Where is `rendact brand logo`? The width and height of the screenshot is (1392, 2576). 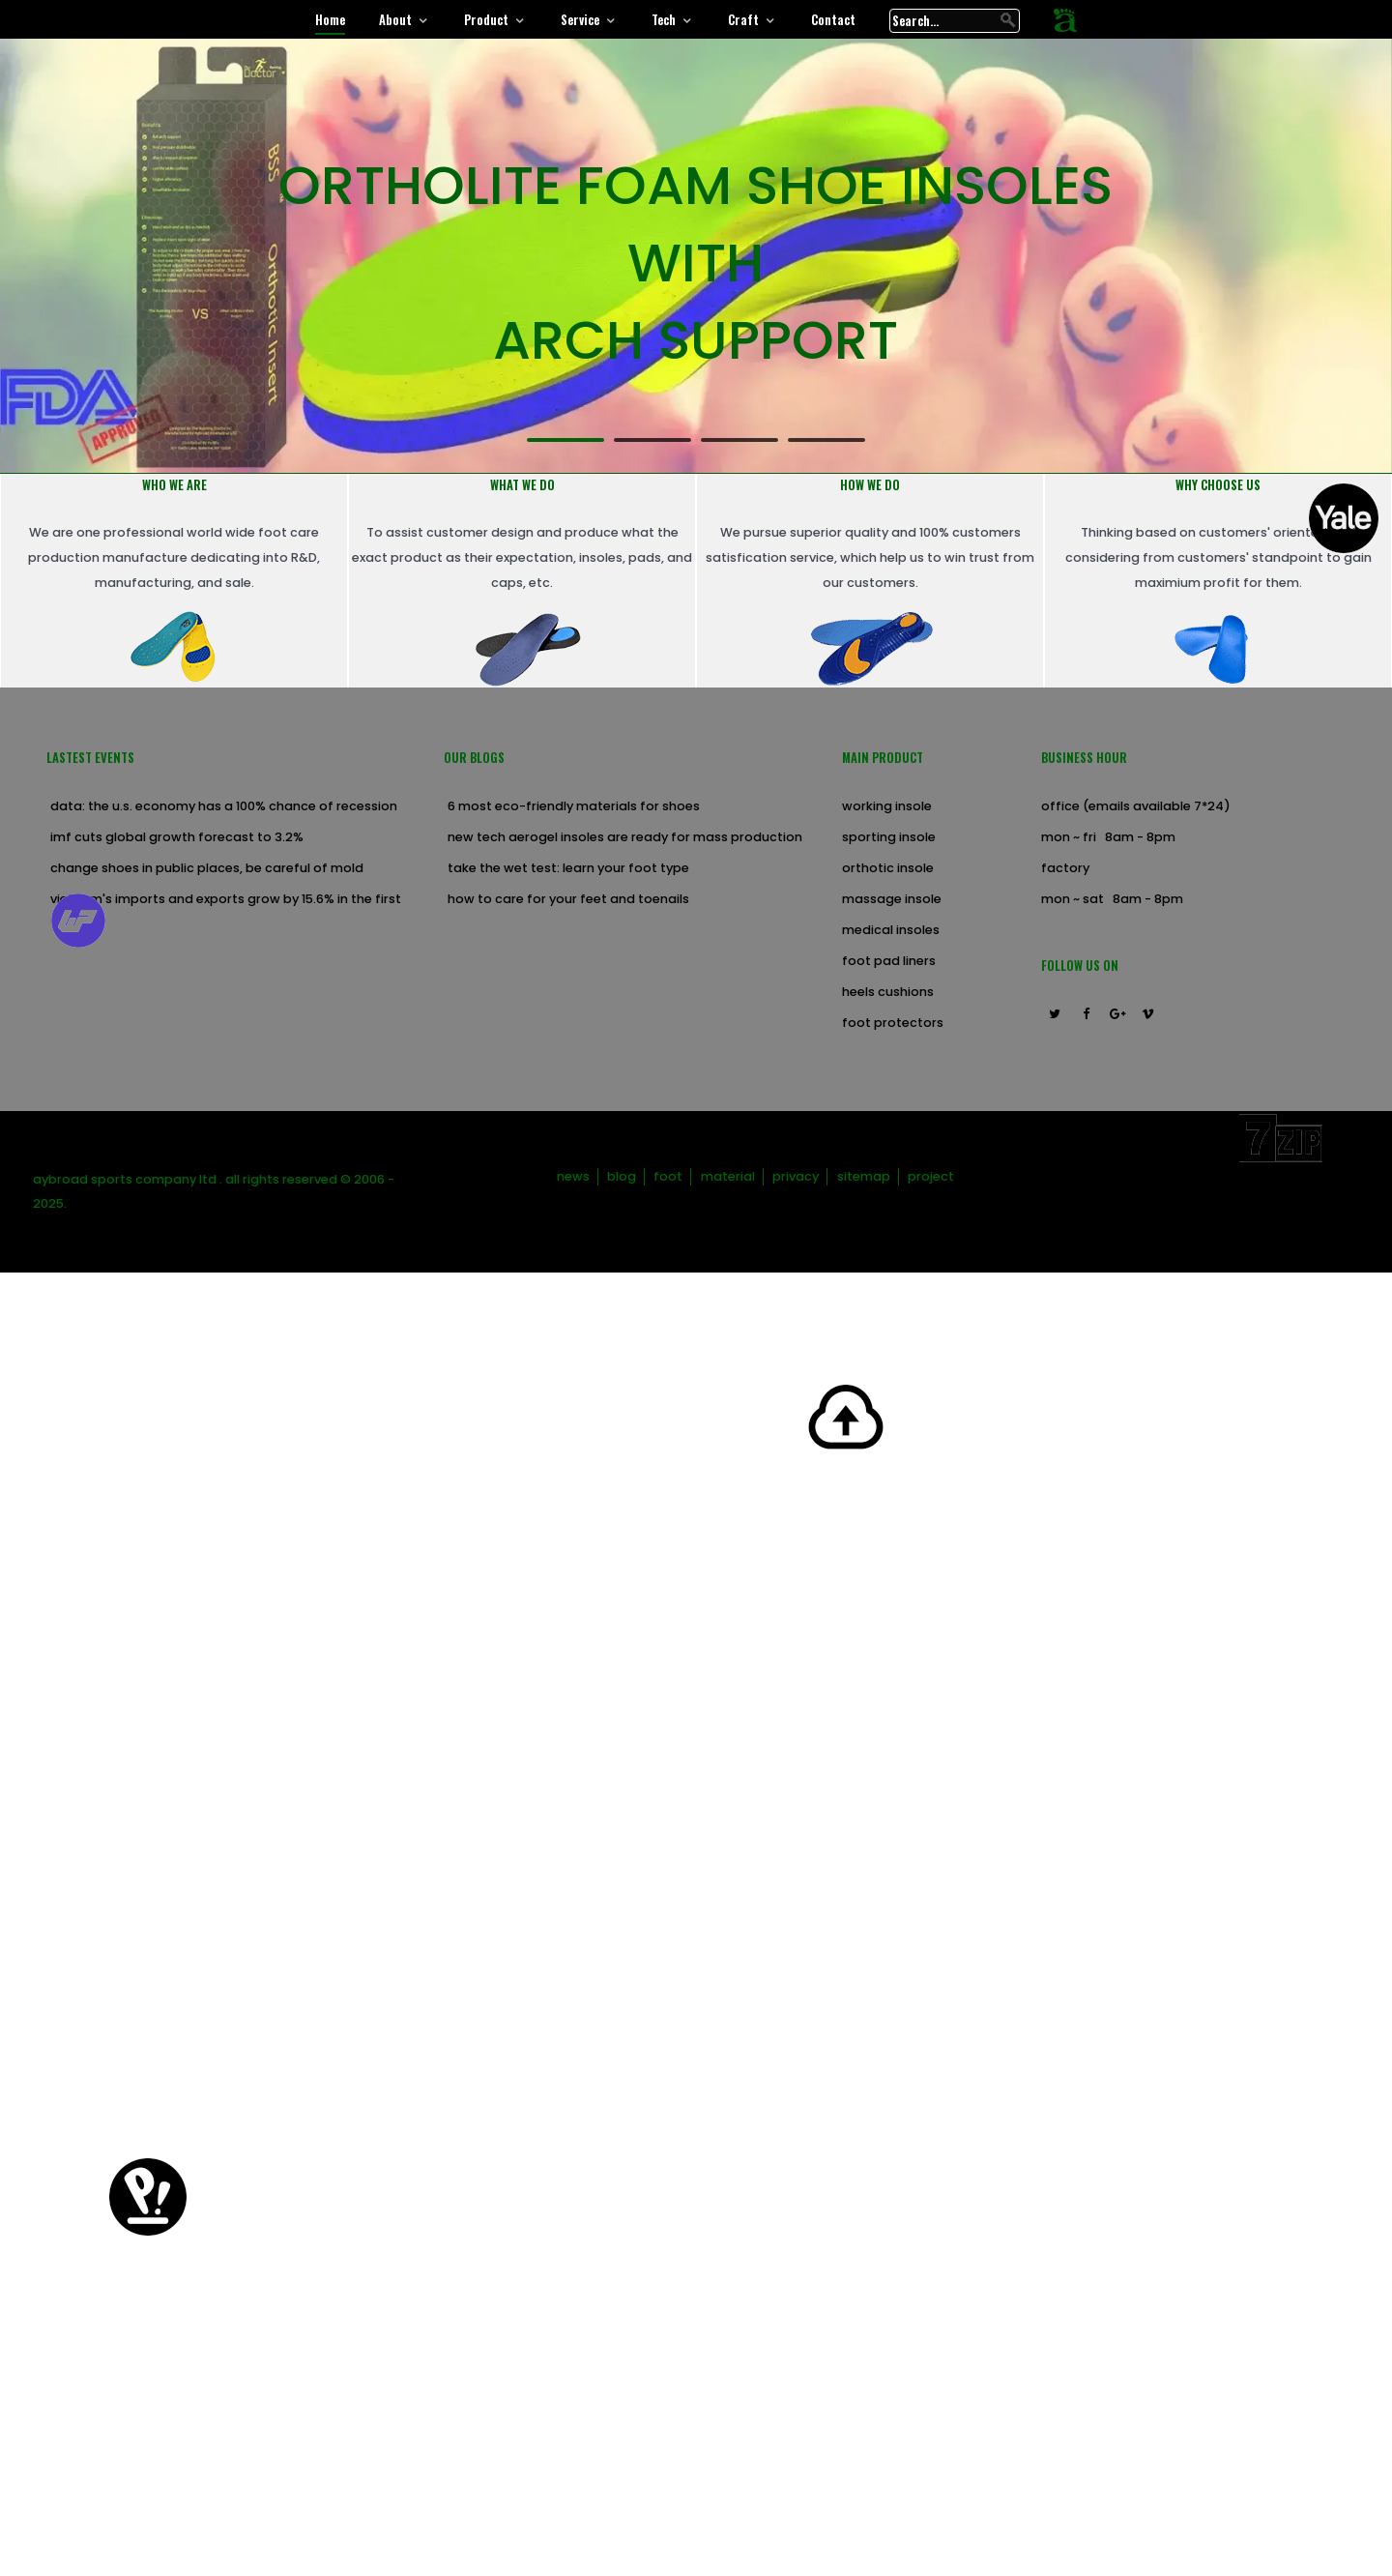 rendact brand logo is located at coordinates (78, 921).